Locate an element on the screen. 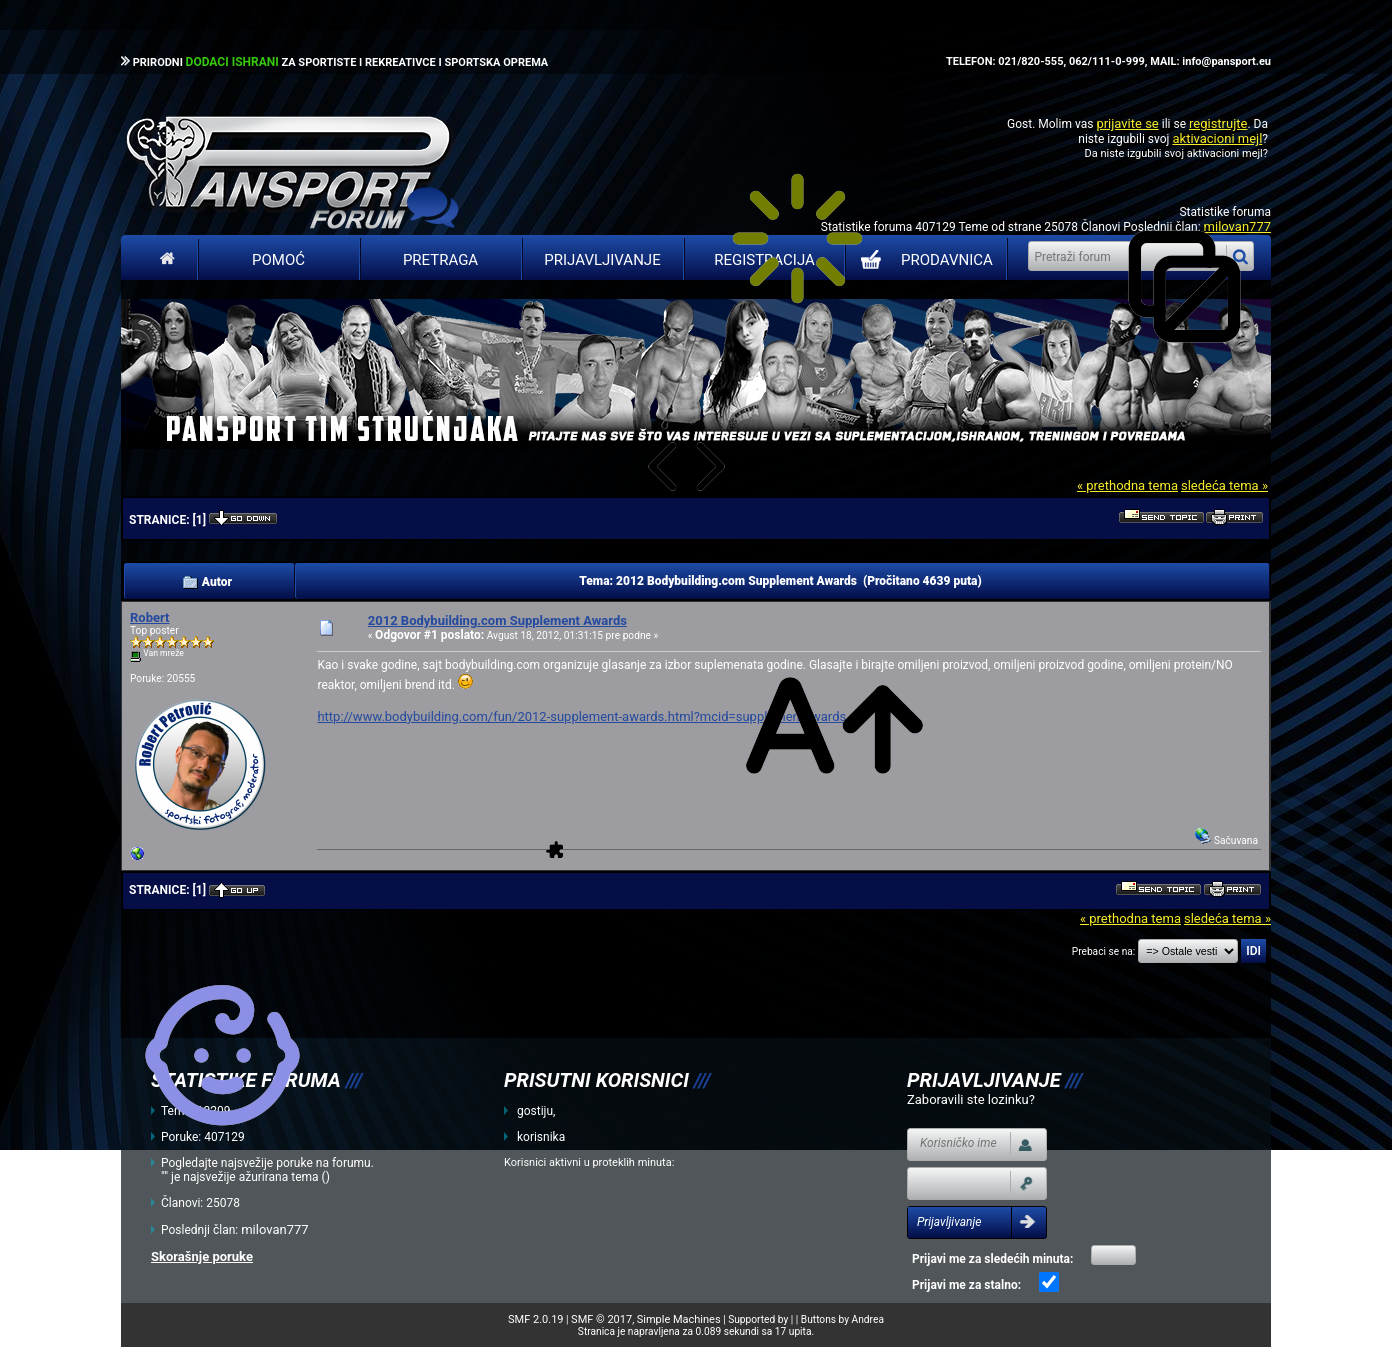  view or edit source code is located at coordinates (686, 466).